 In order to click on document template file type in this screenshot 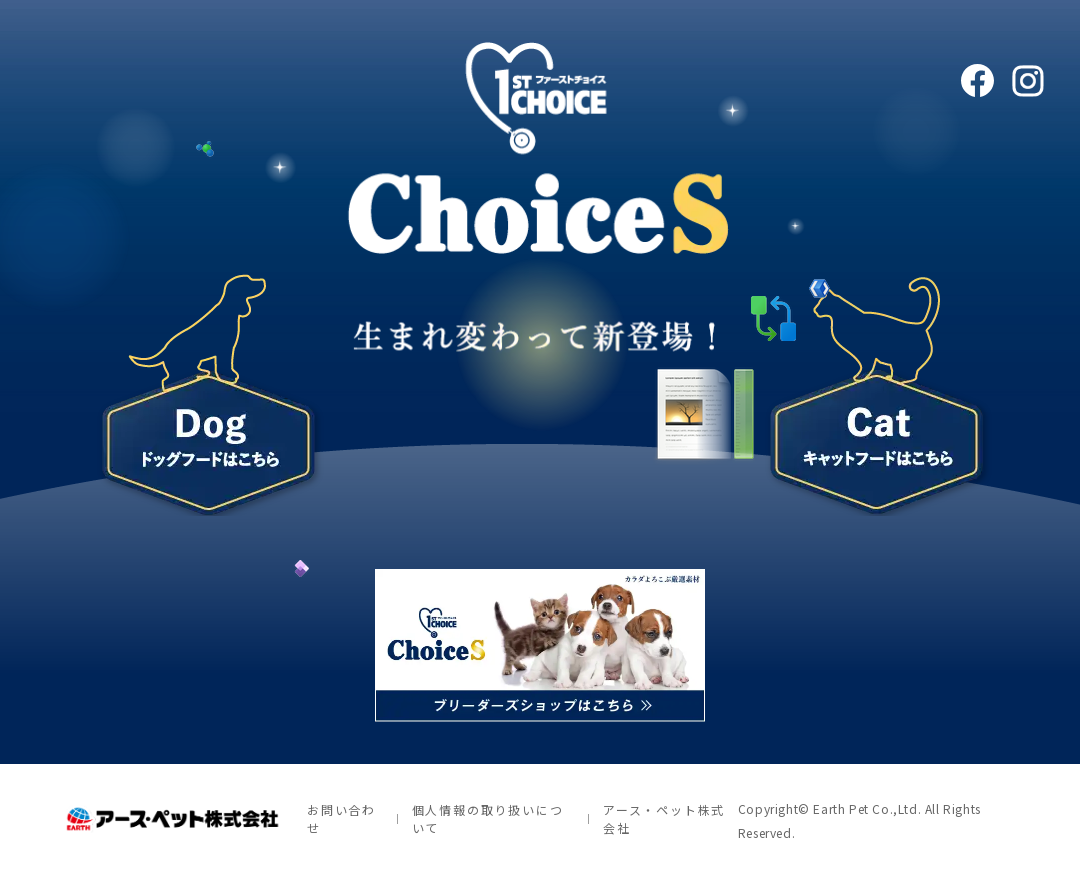, I will do `click(704, 414)`.